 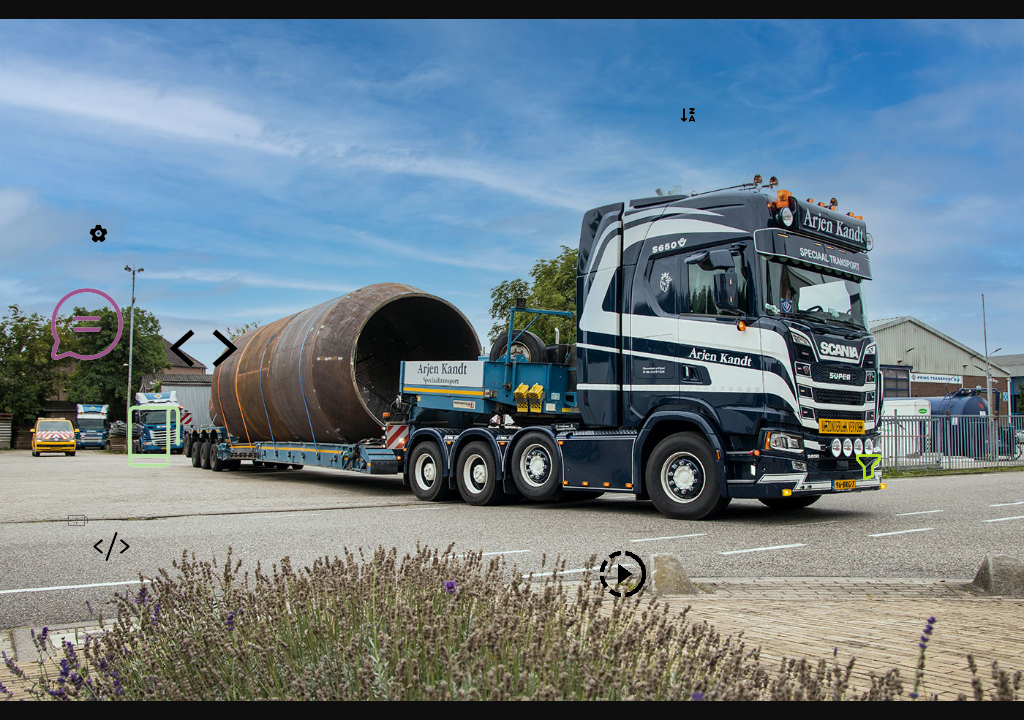 What do you see at coordinates (688, 115) in the screenshot?
I see `sort items alphabetically from Z to A` at bounding box center [688, 115].